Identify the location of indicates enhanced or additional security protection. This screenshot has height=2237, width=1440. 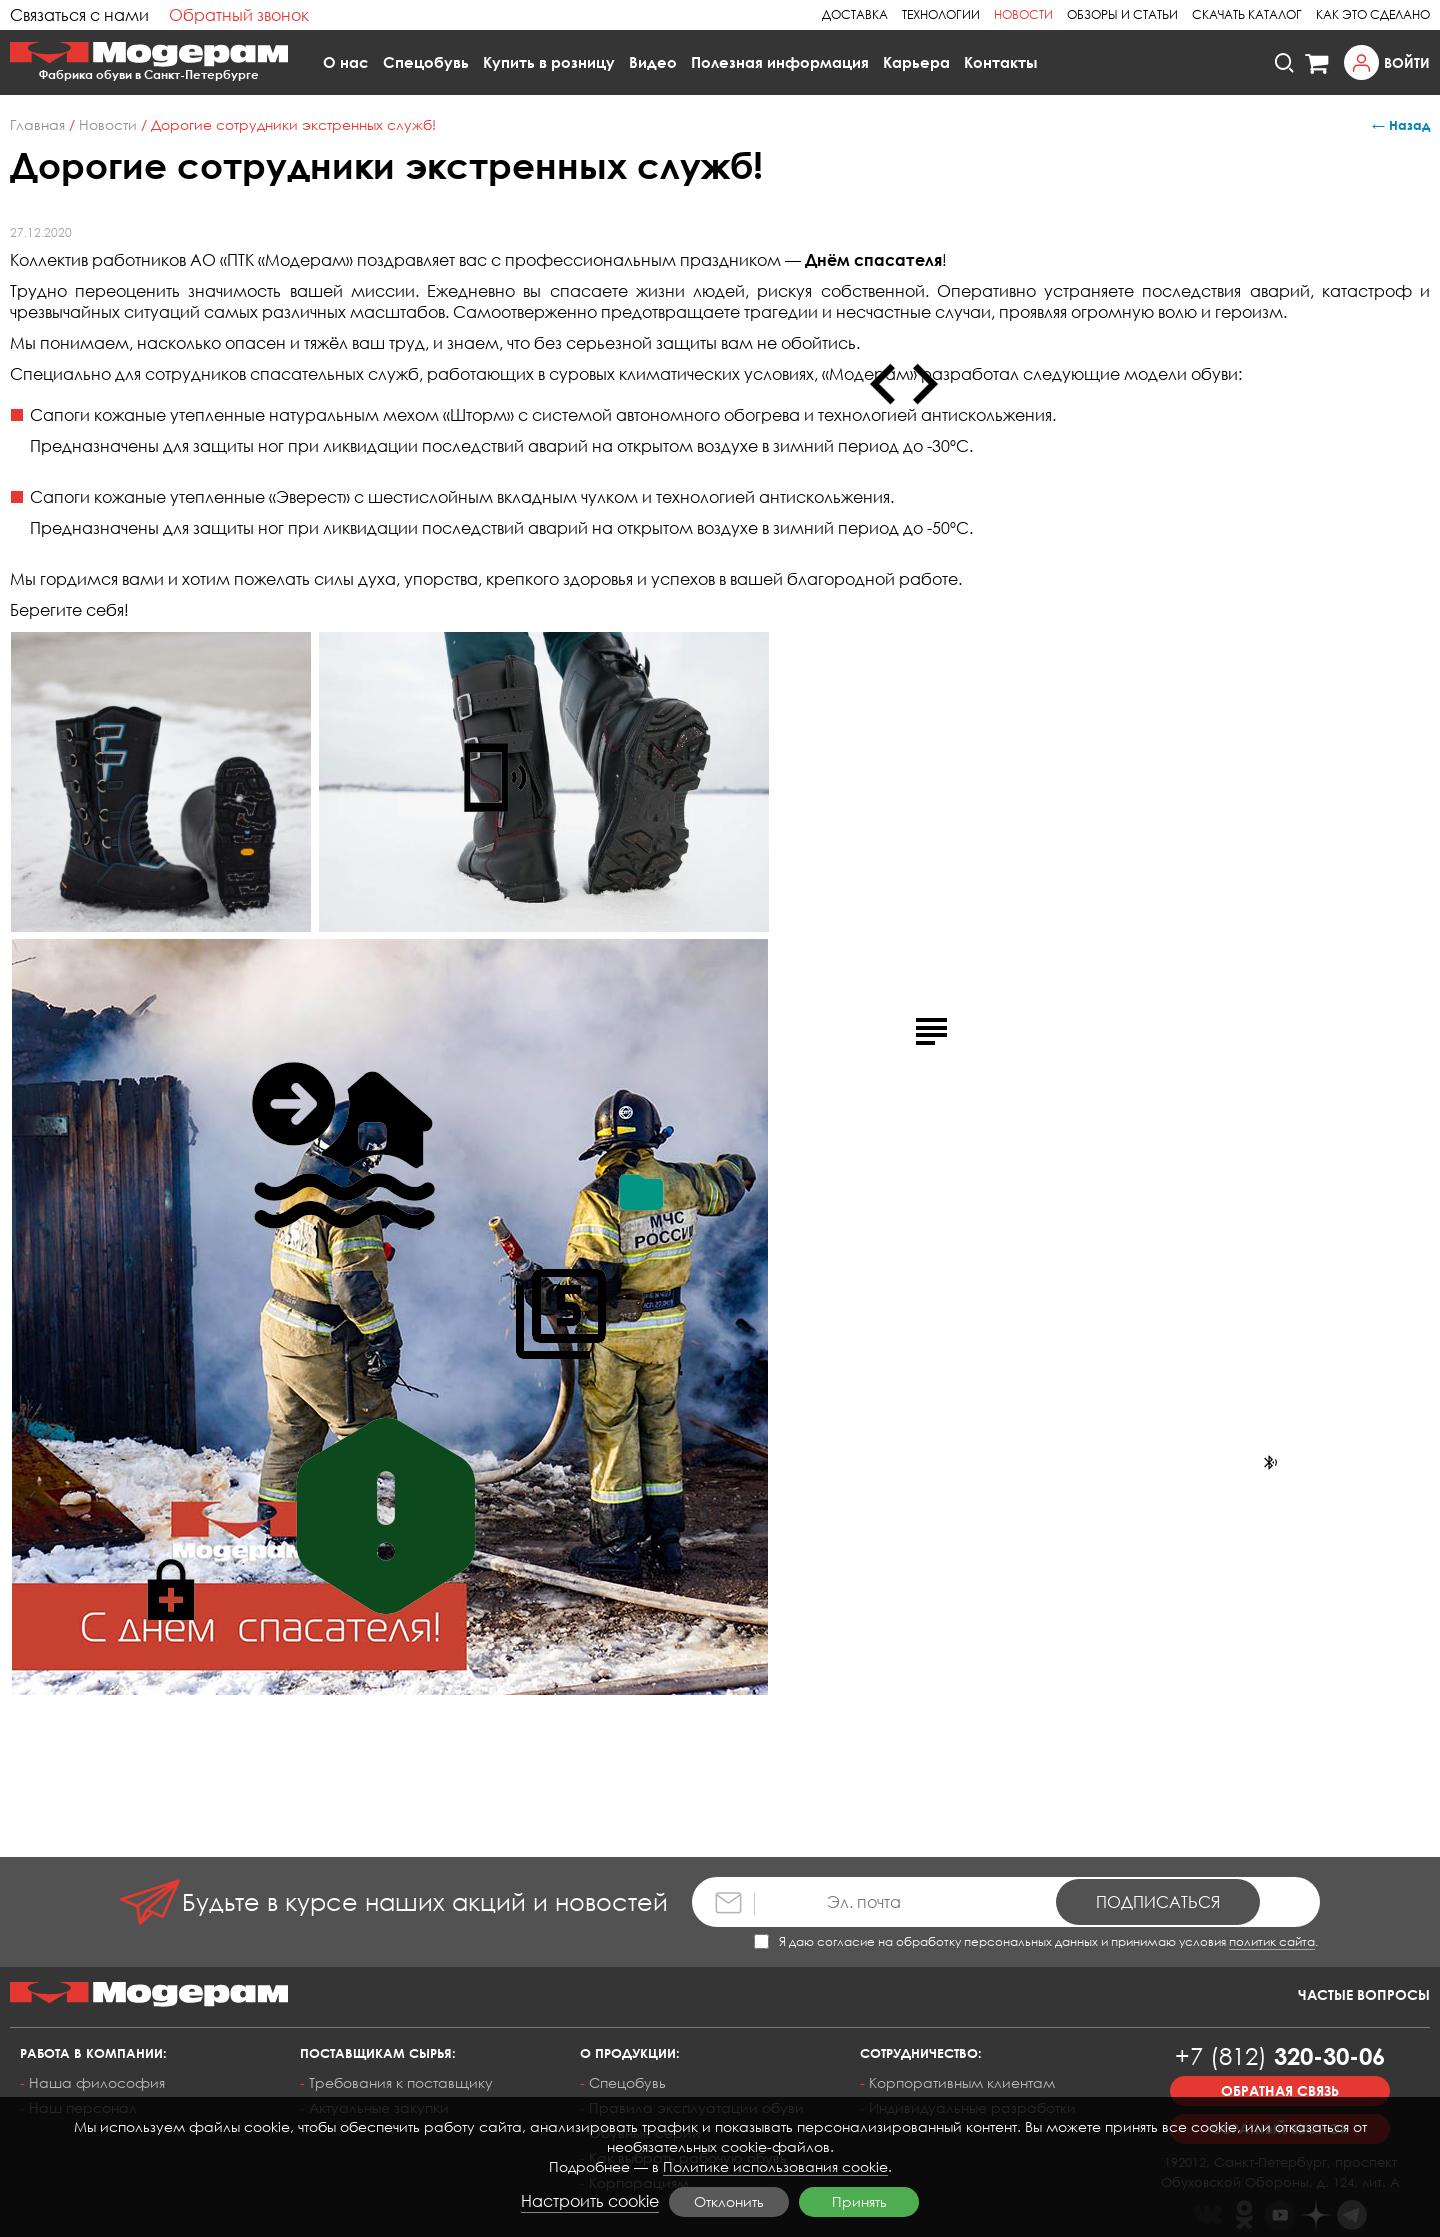
(171, 1591).